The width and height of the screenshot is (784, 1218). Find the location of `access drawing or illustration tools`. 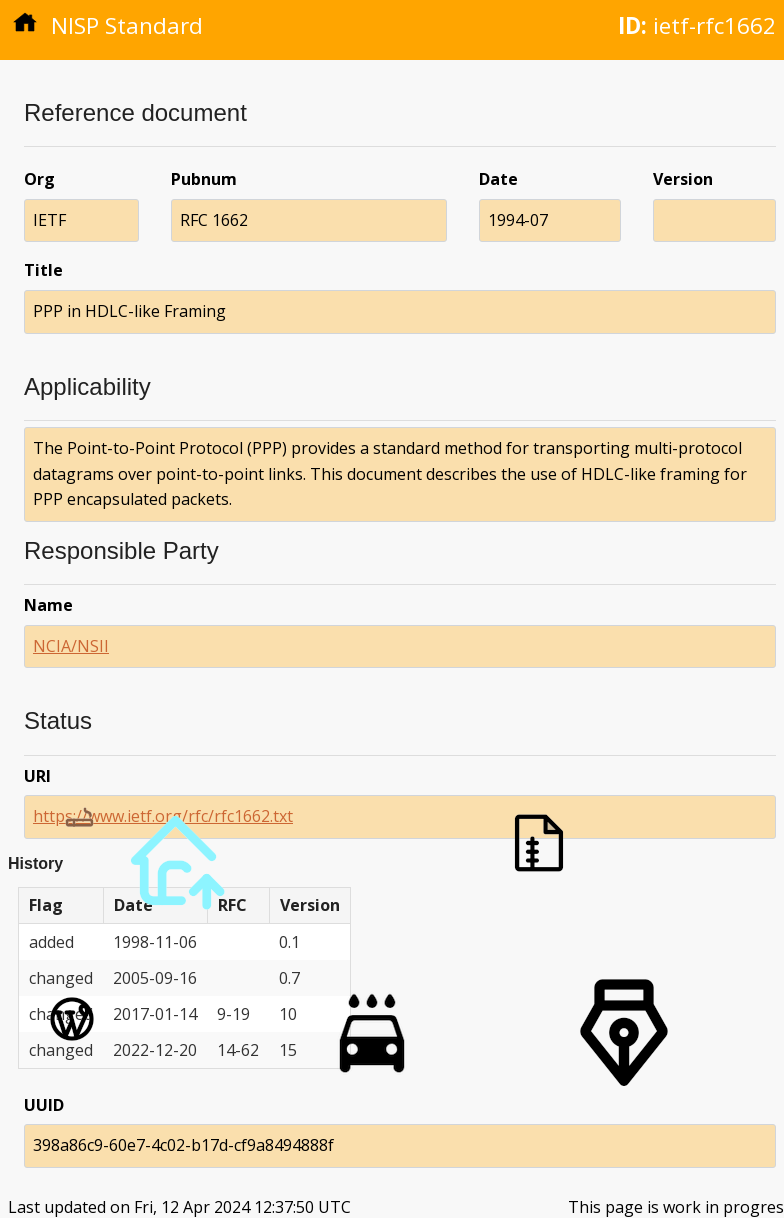

access drawing or illustration tools is located at coordinates (624, 1030).